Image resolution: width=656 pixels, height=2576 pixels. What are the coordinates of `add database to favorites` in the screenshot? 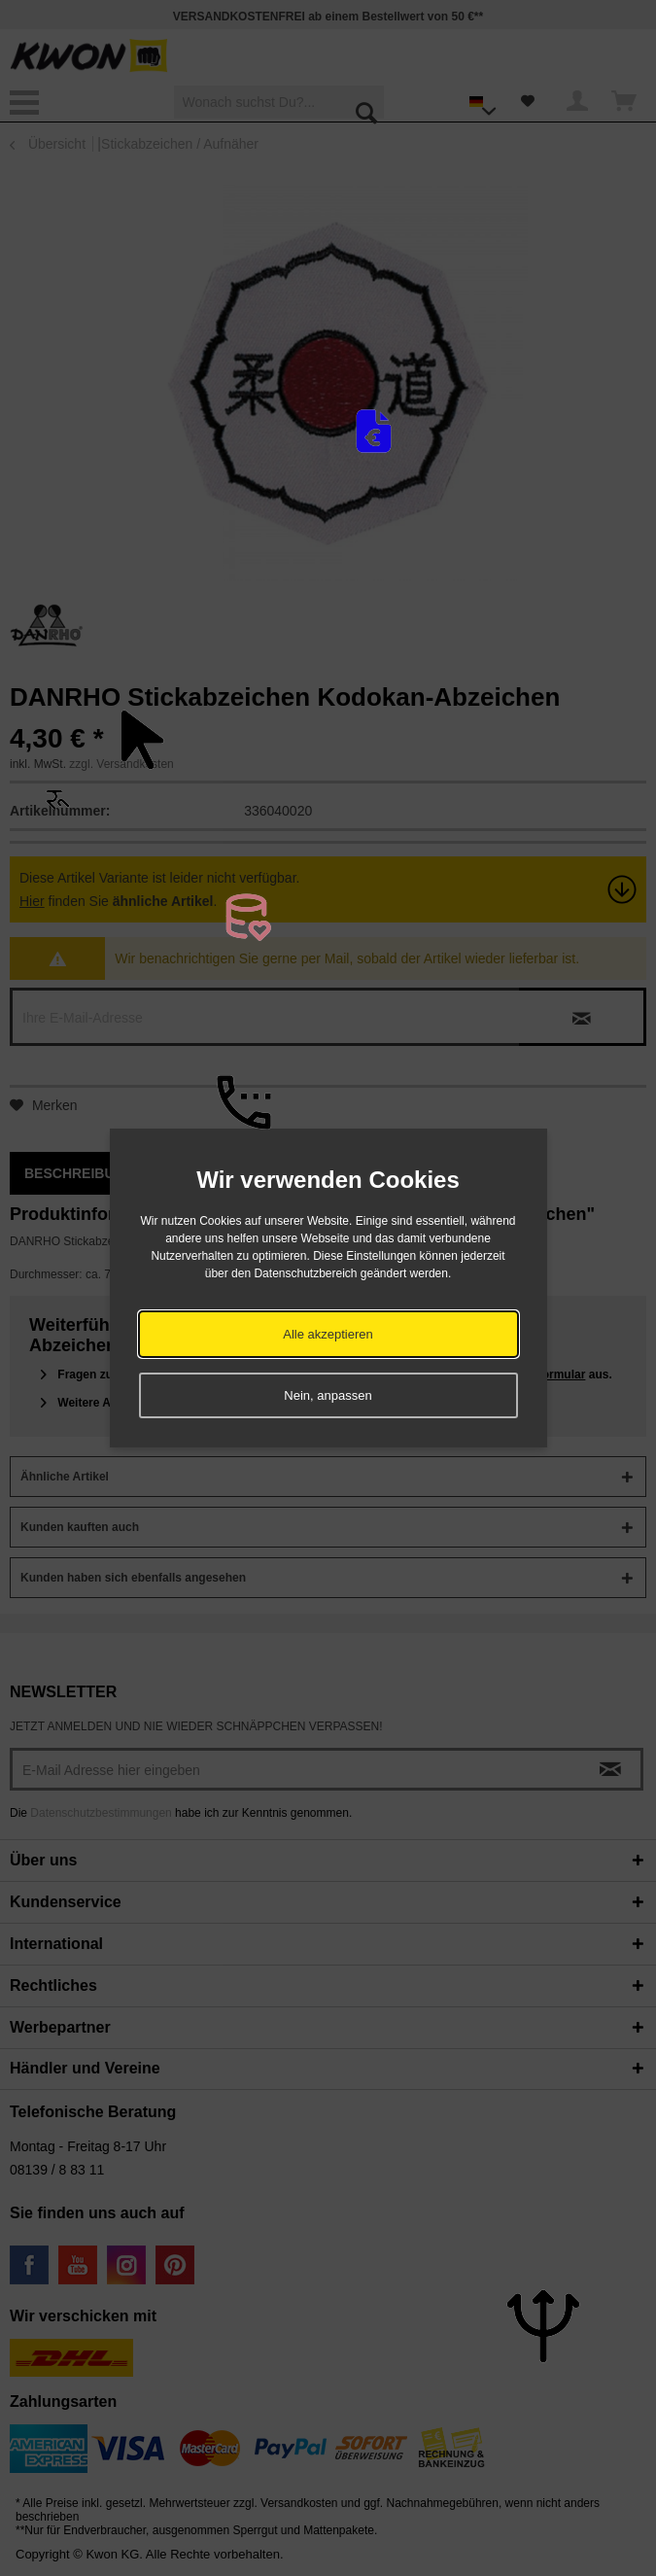 It's located at (246, 916).